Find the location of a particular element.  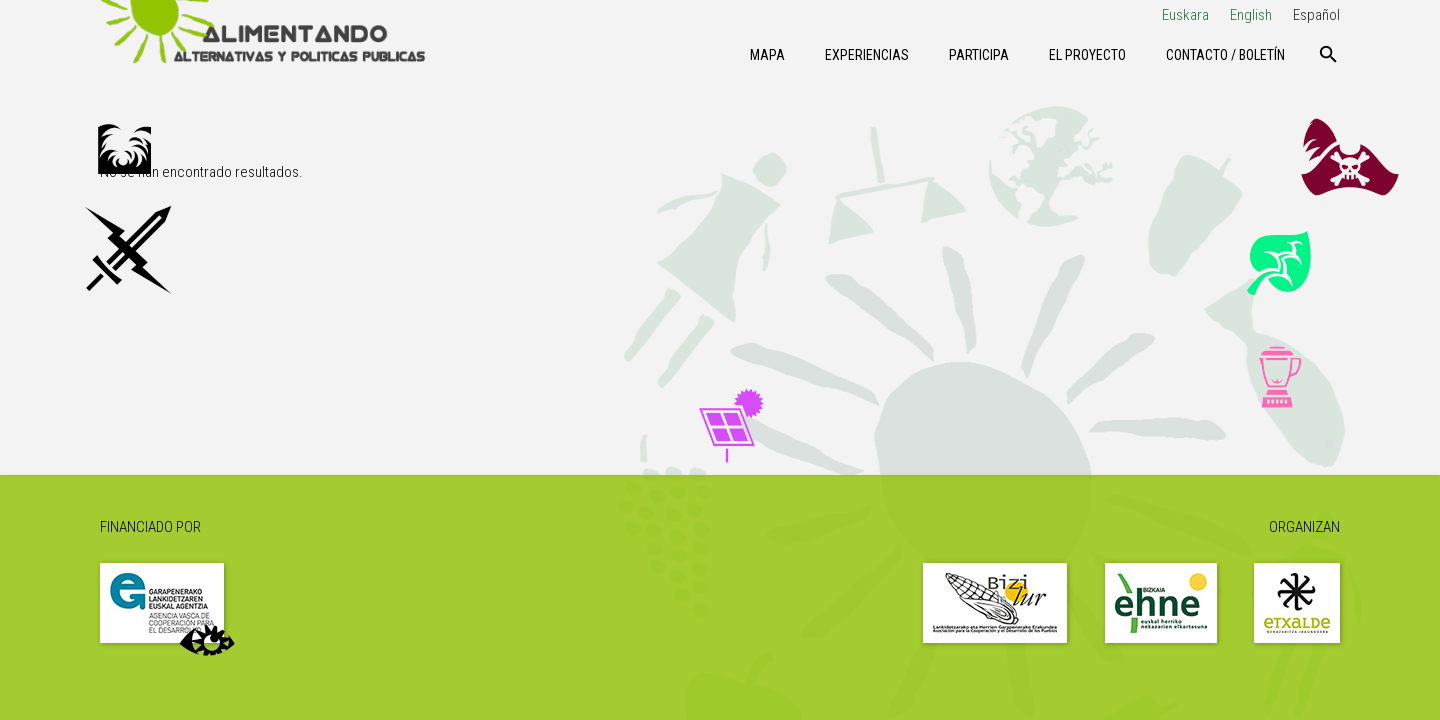

view solar power status or energy generation is located at coordinates (731, 425).